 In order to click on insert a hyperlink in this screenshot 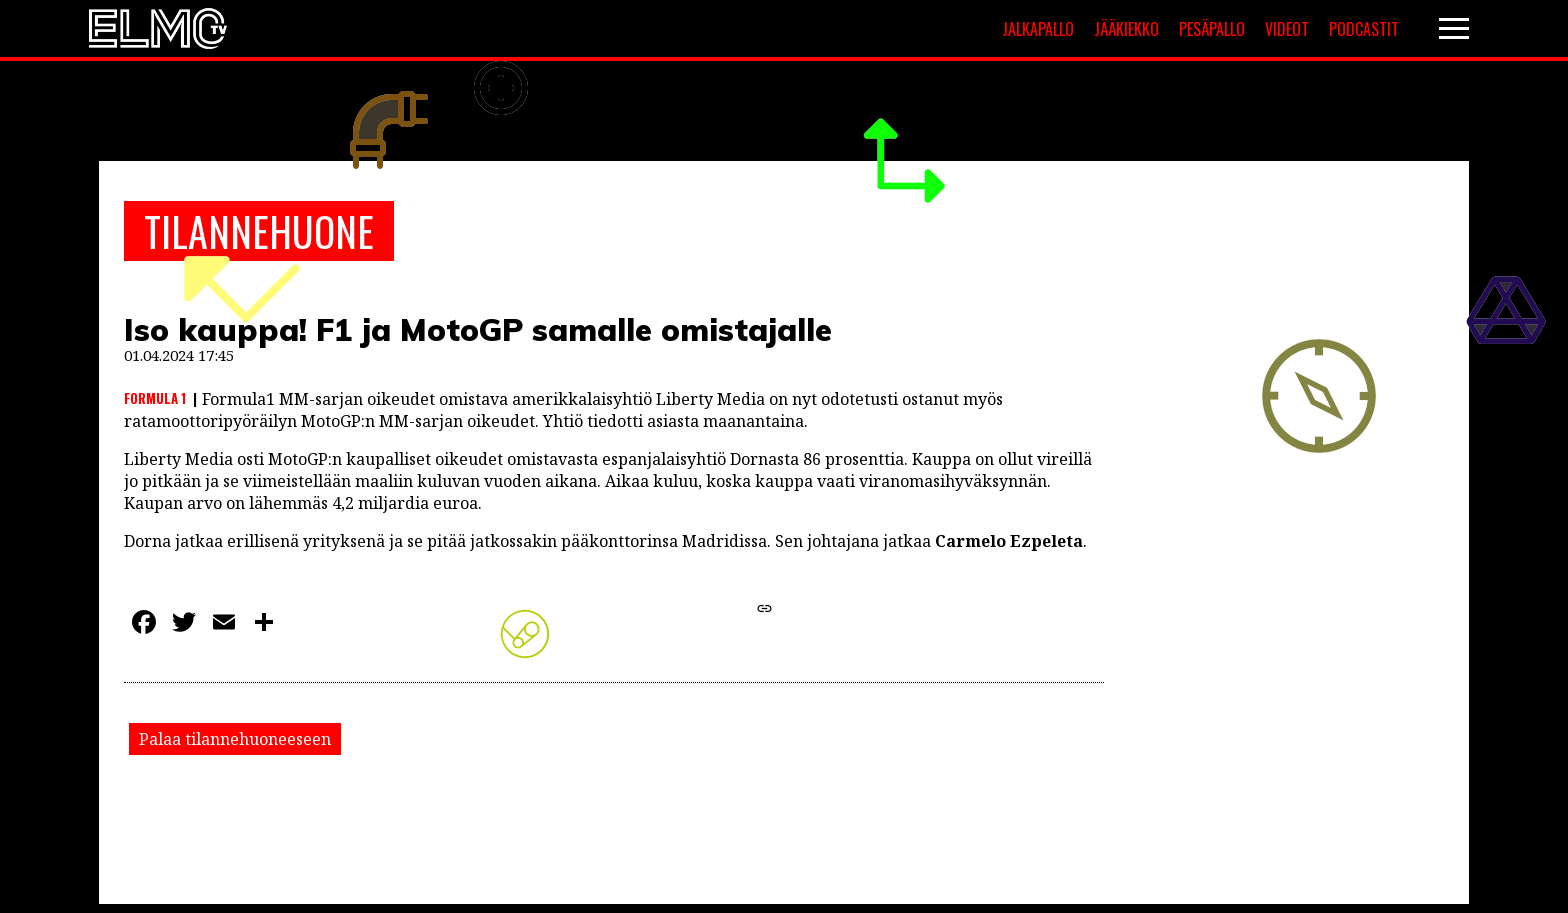, I will do `click(764, 608)`.